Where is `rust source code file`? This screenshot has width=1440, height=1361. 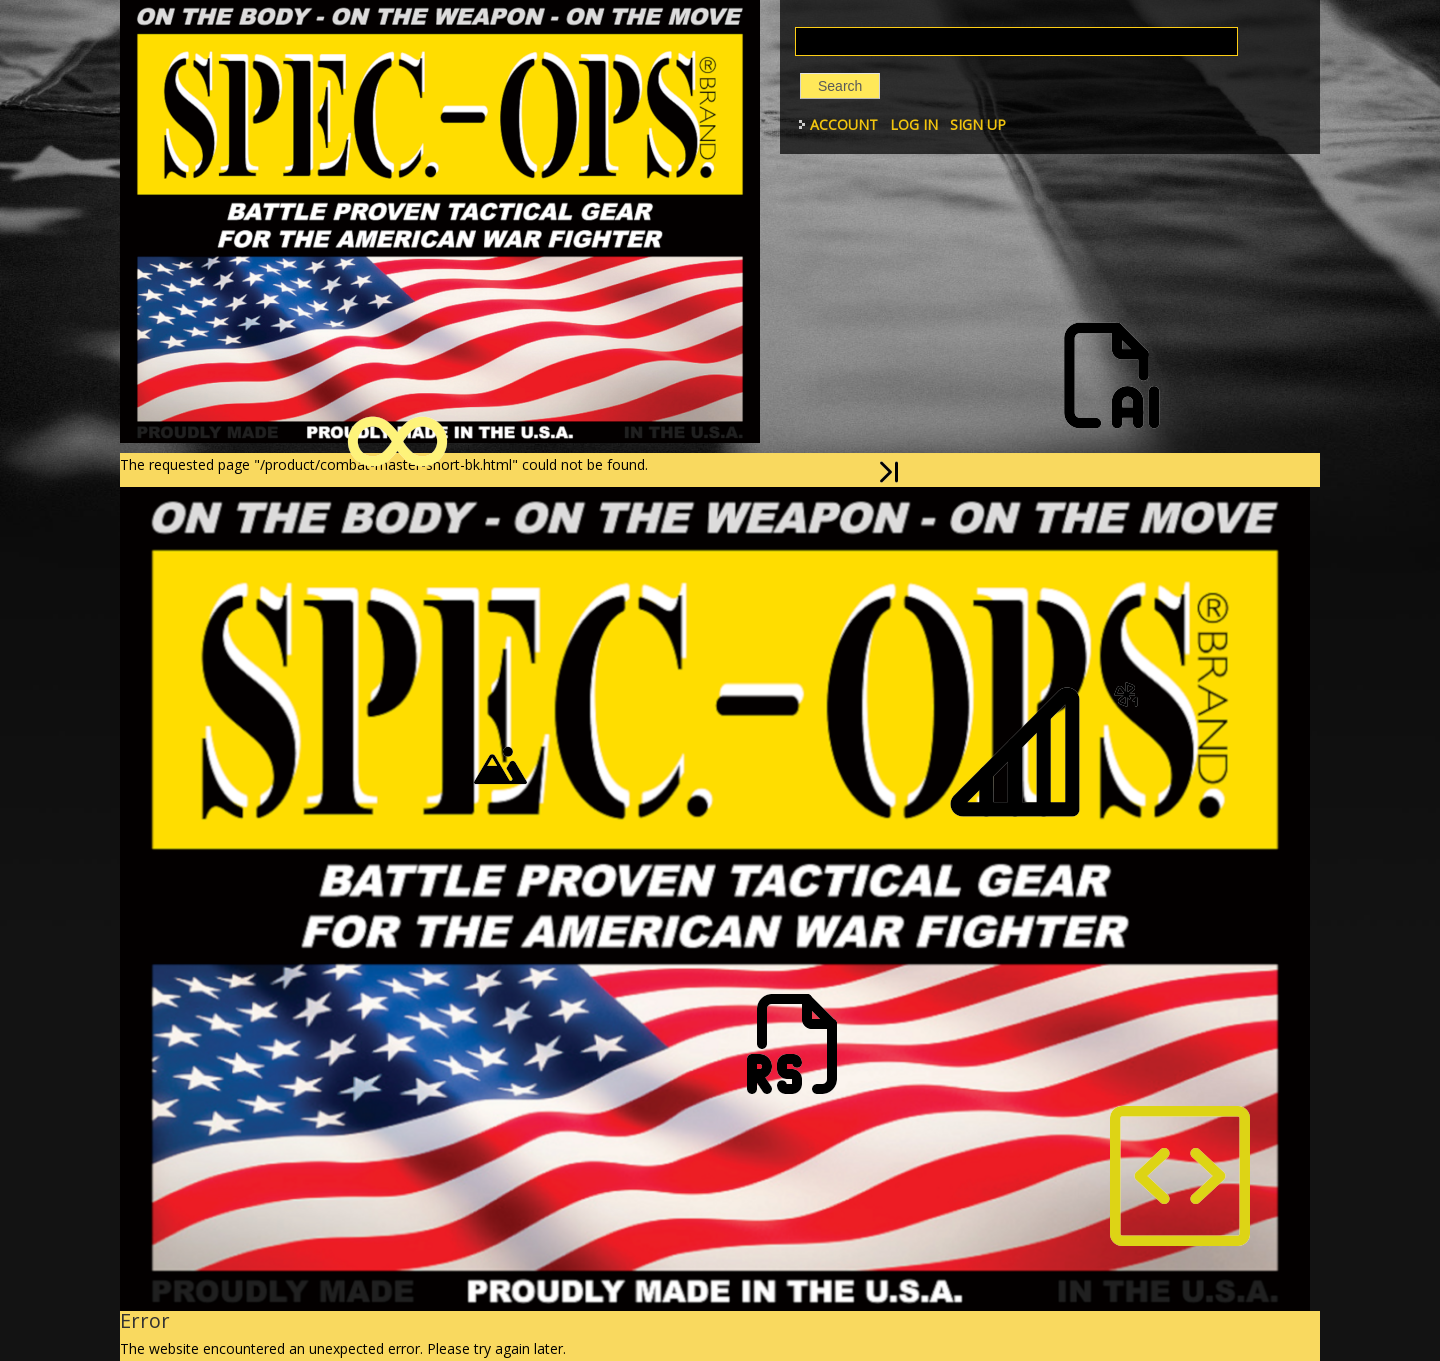 rust source code file is located at coordinates (797, 1044).